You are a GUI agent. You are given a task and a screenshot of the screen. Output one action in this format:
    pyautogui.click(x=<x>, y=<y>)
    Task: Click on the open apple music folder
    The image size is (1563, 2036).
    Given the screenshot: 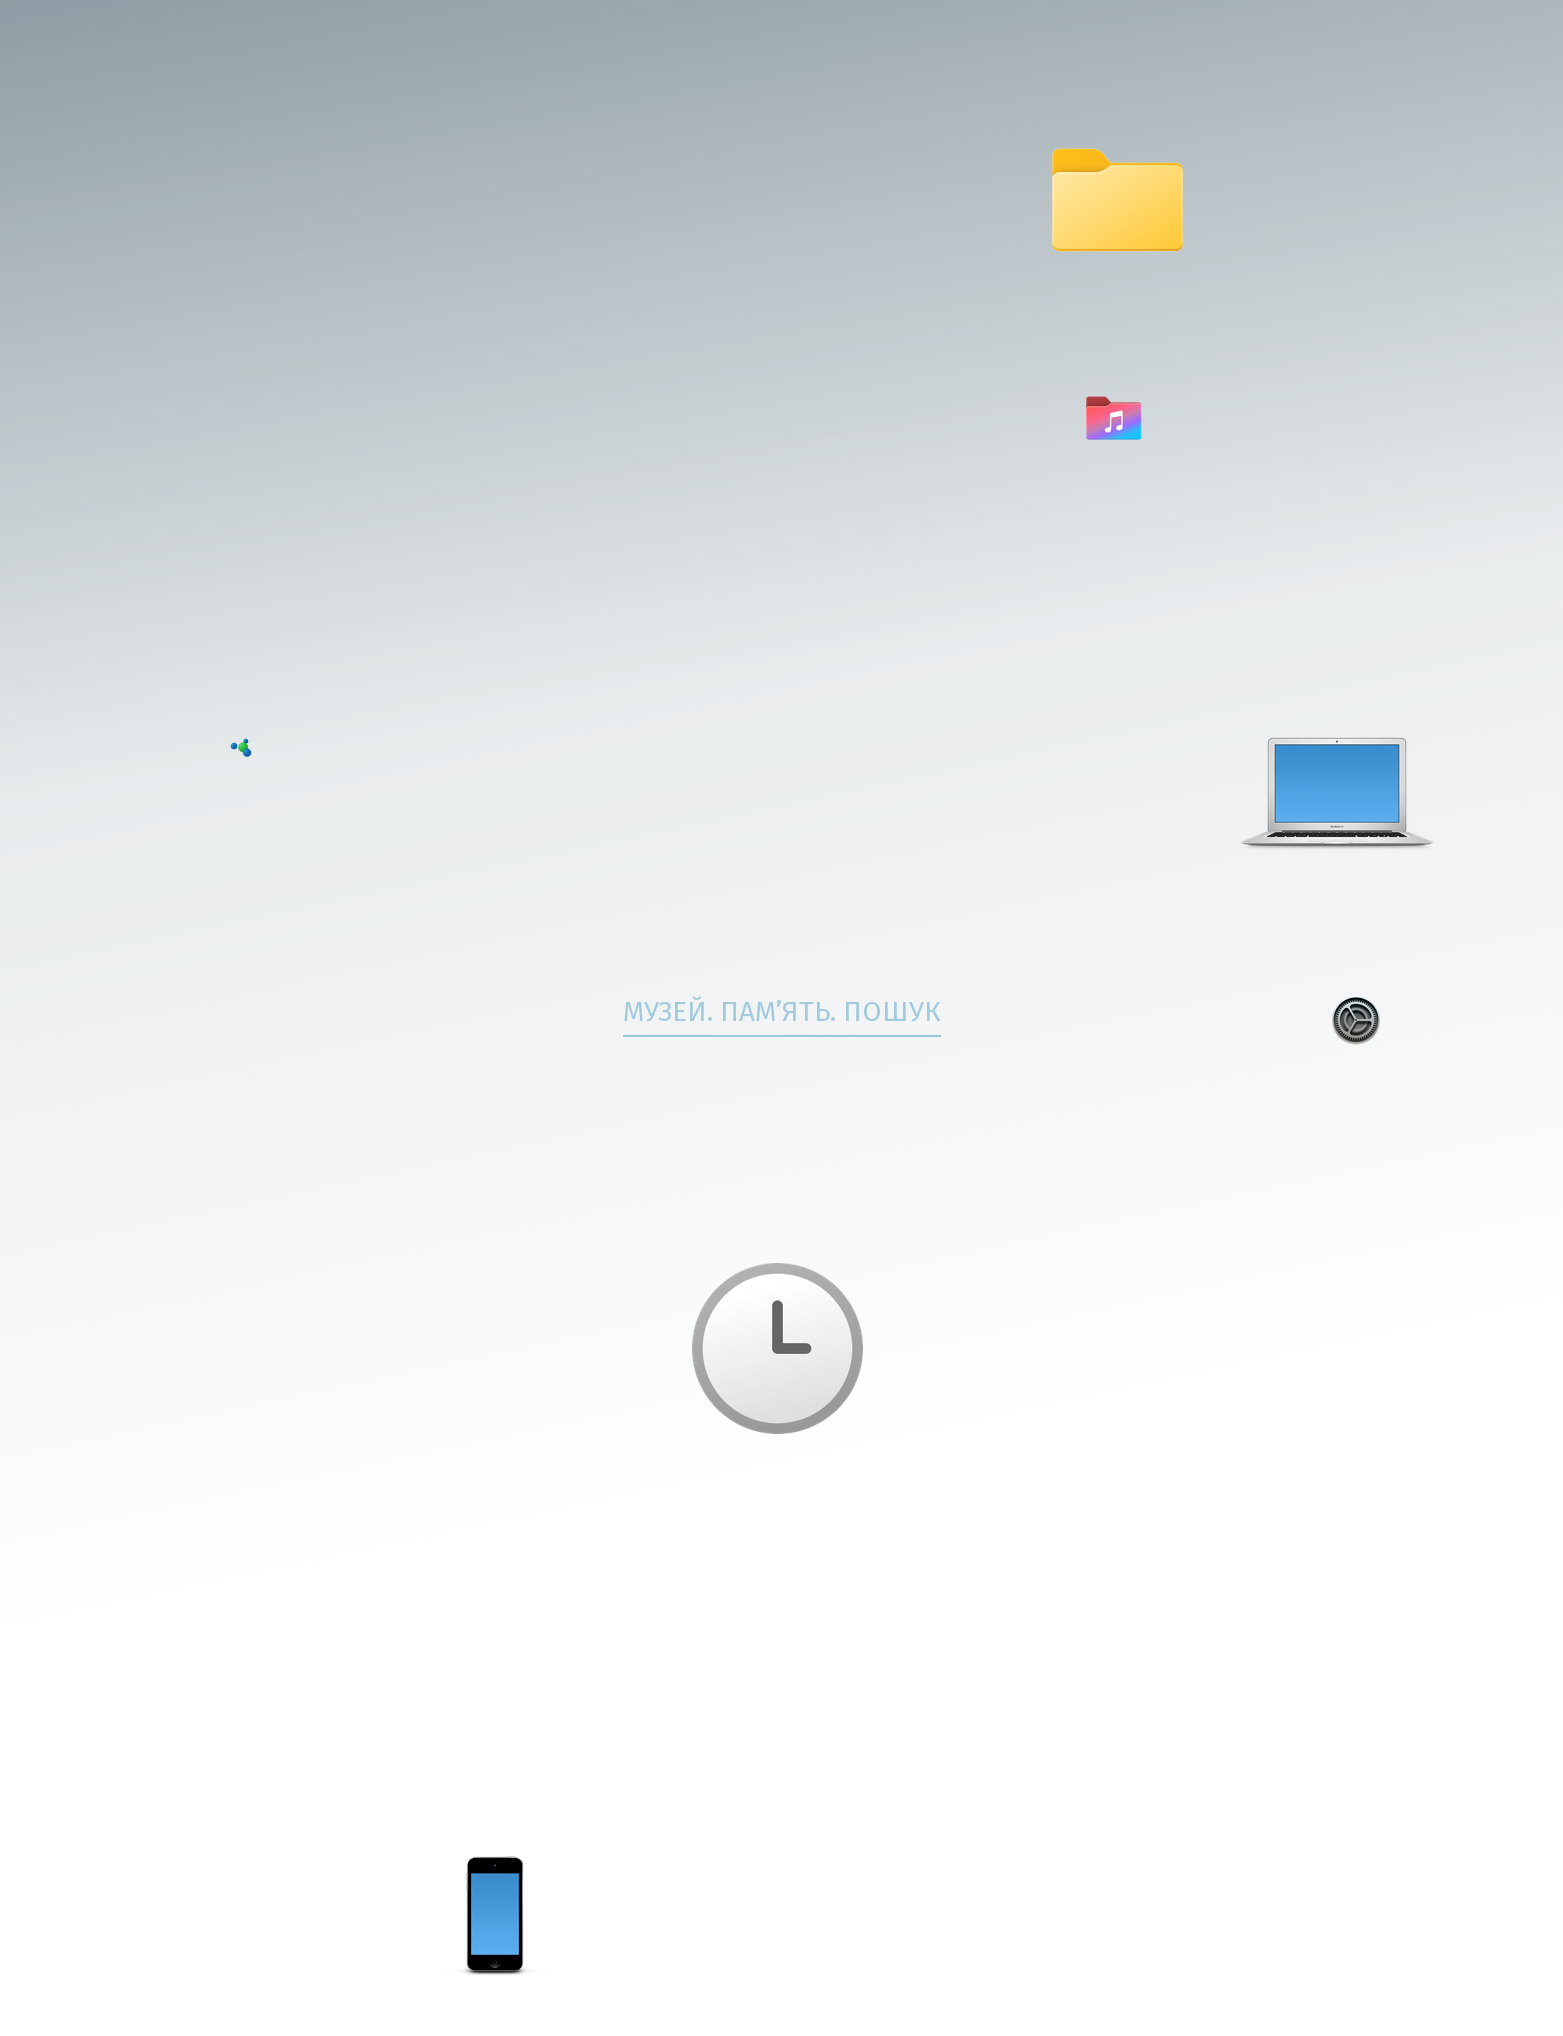 What is the action you would take?
    pyautogui.click(x=1113, y=419)
    